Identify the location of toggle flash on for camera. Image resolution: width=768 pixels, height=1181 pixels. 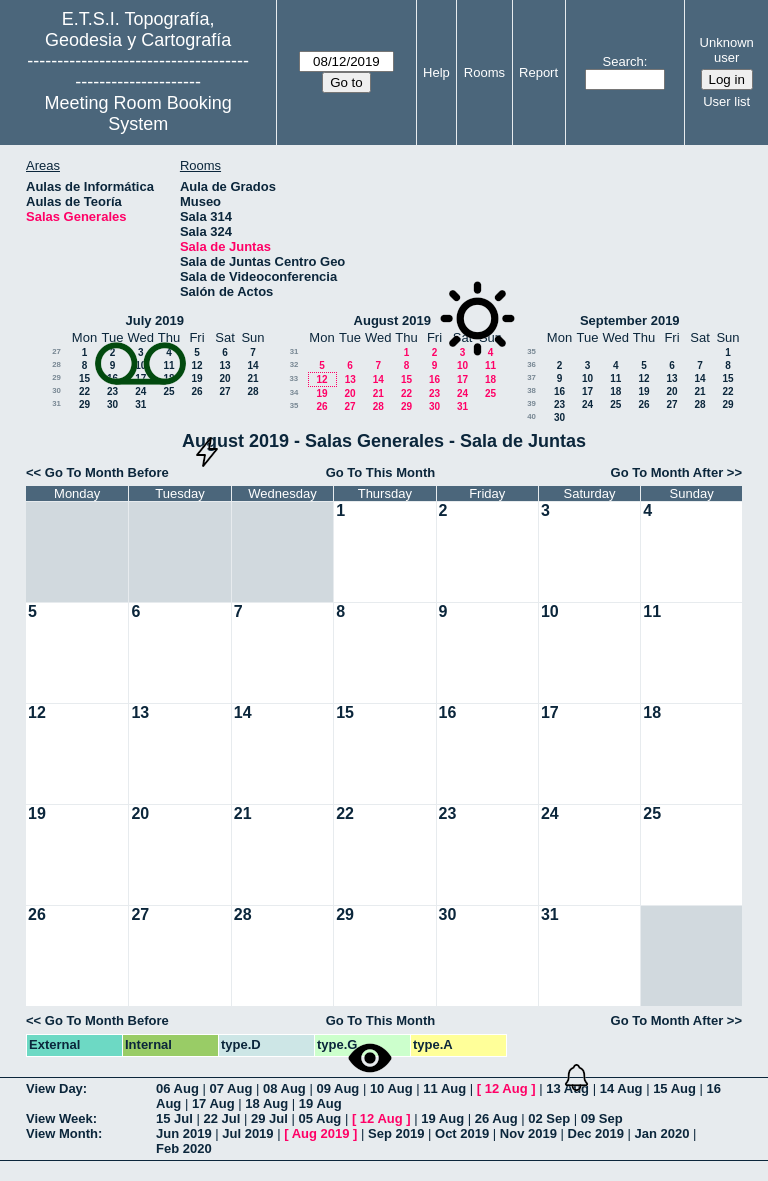
(207, 452).